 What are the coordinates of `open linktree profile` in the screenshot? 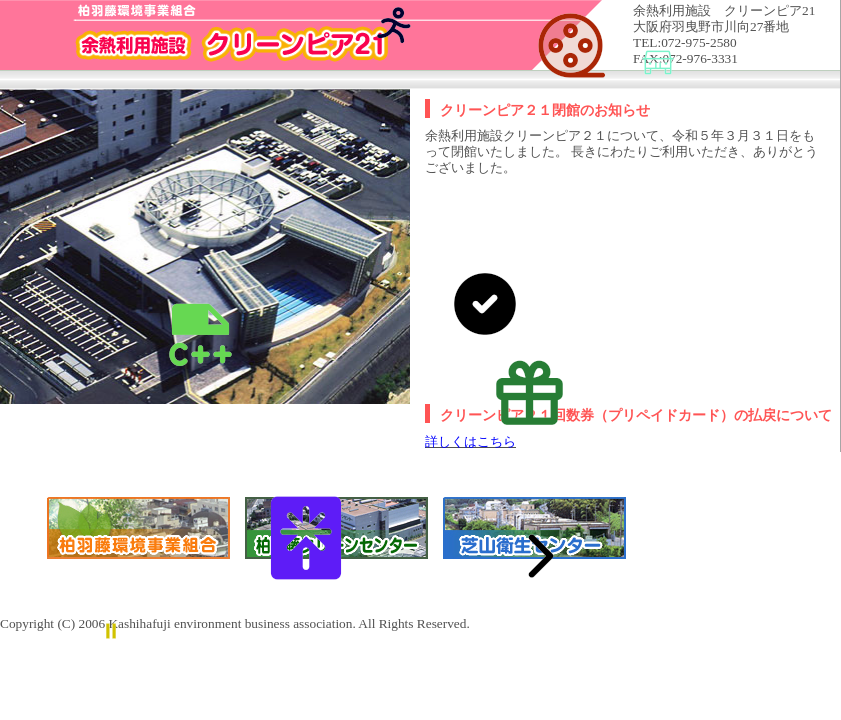 It's located at (306, 538).